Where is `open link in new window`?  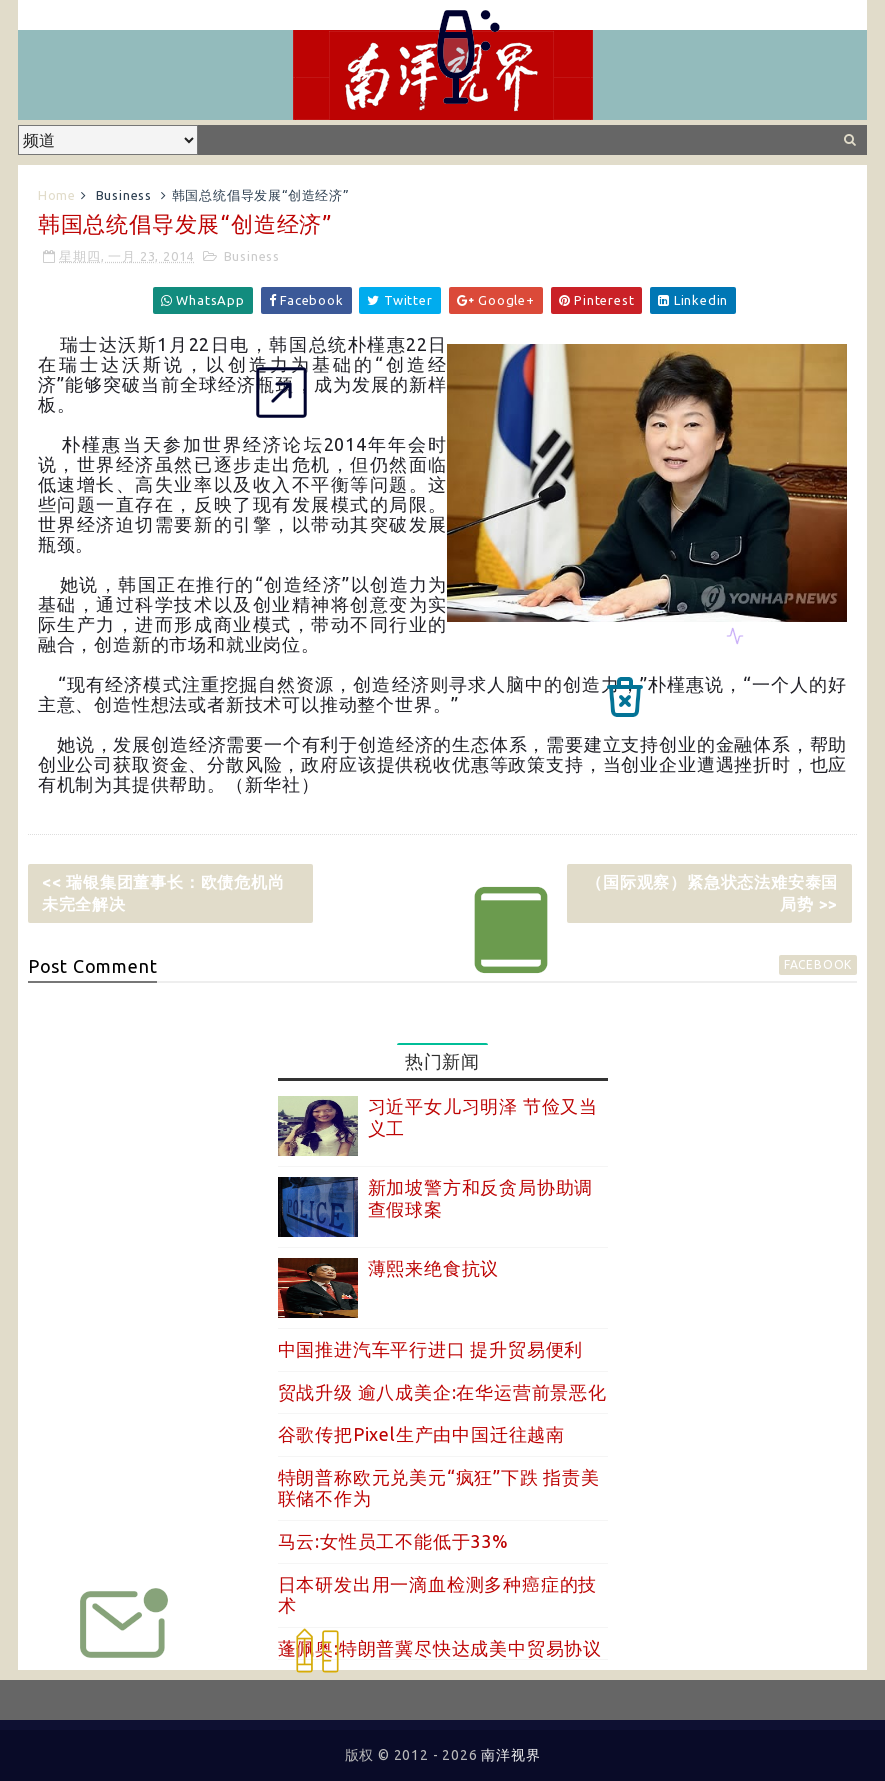 open link in new window is located at coordinates (281, 392).